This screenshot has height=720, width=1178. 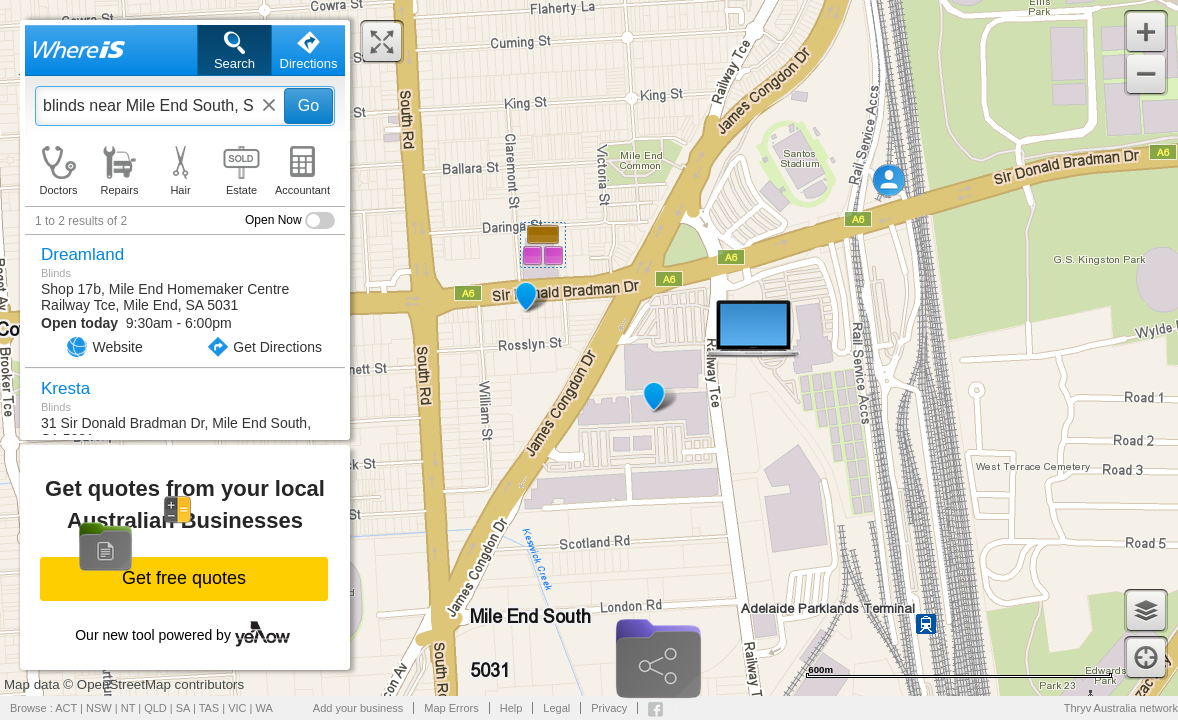 What do you see at coordinates (658, 658) in the screenshot?
I see `open your public shared folder` at bounding box center [658, 658].